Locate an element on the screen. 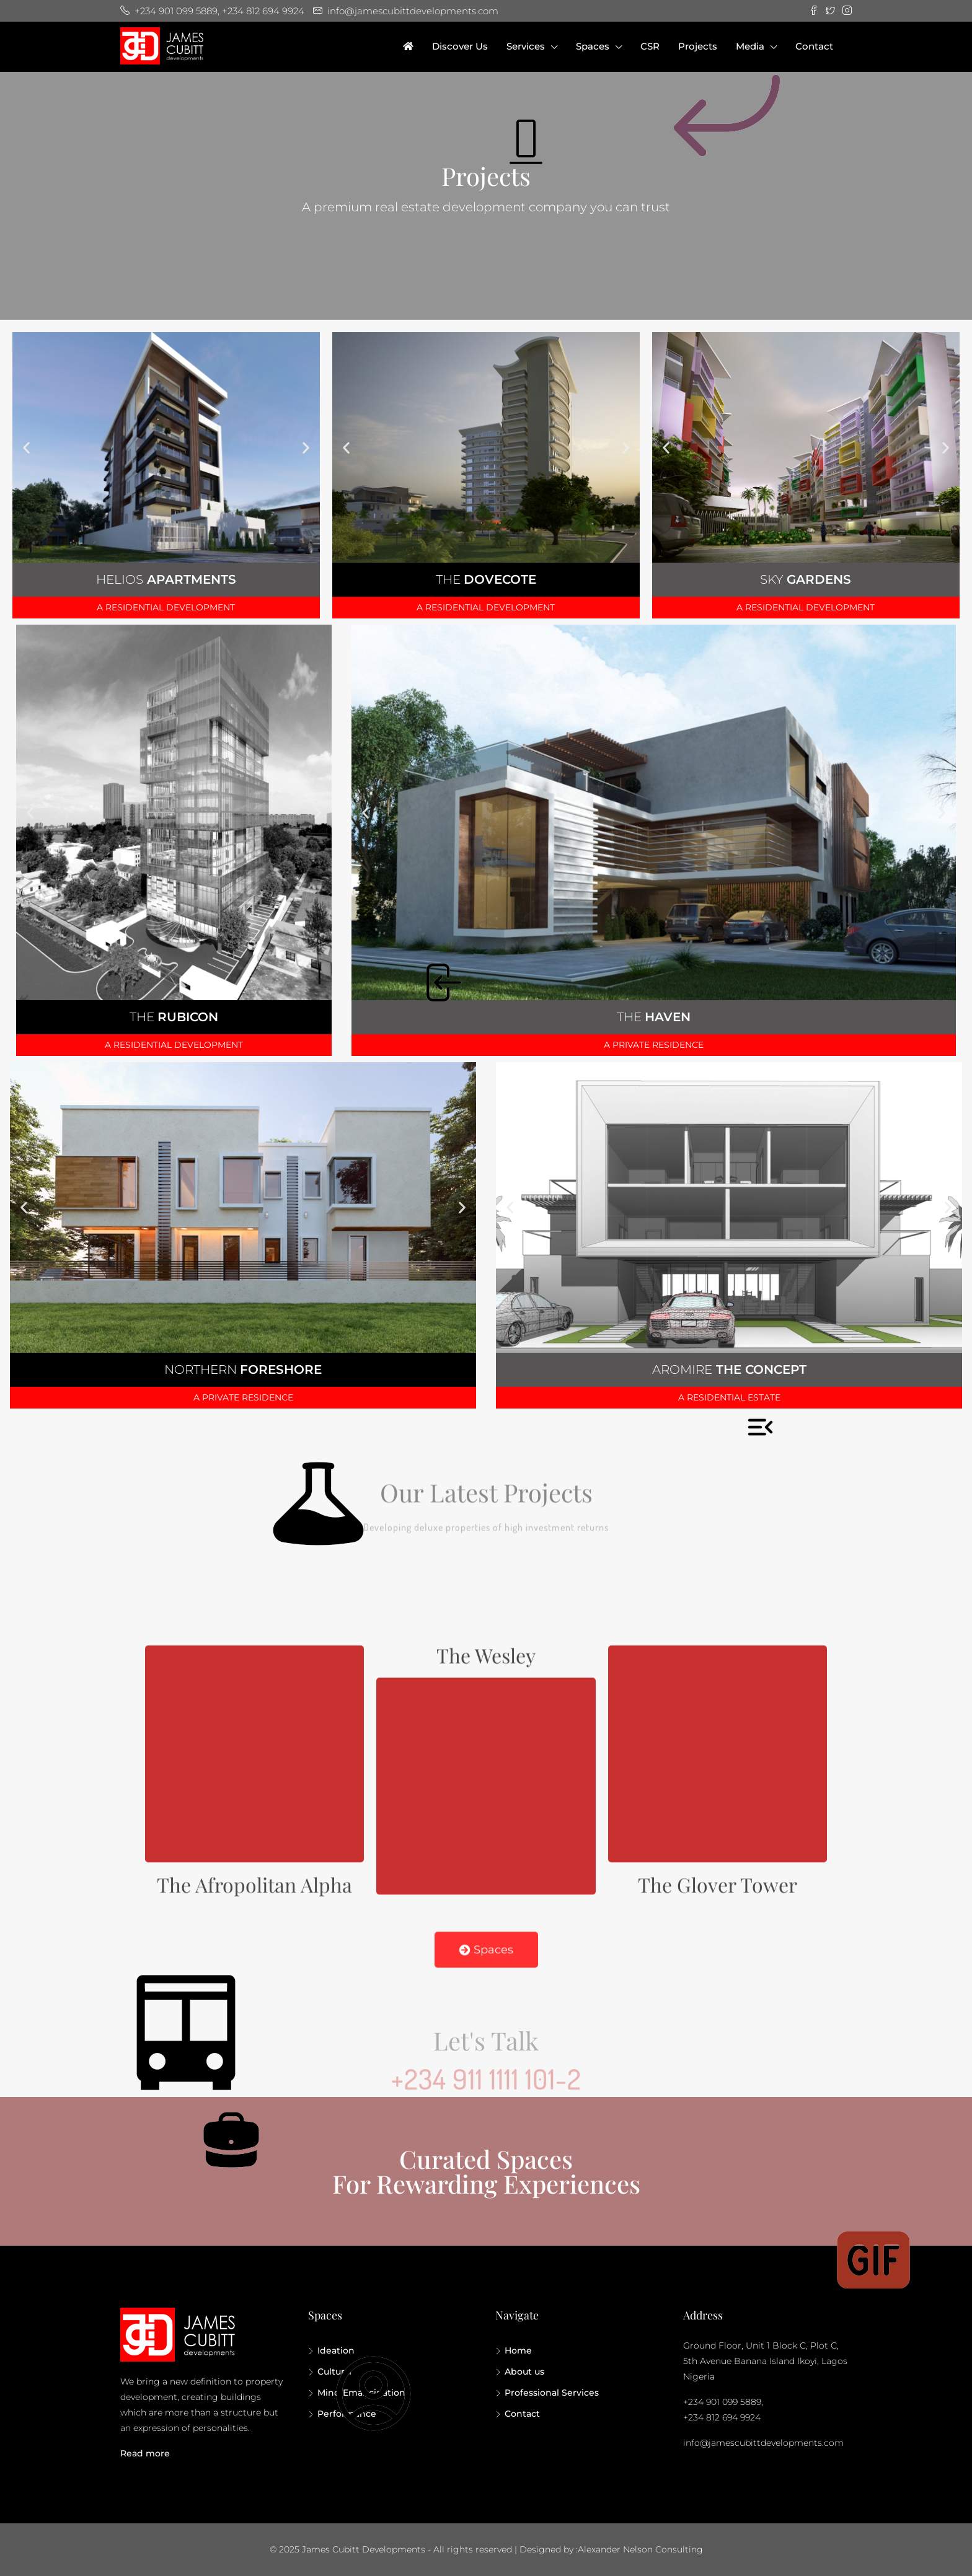  log out of your account is located at coordinates (441, 982).